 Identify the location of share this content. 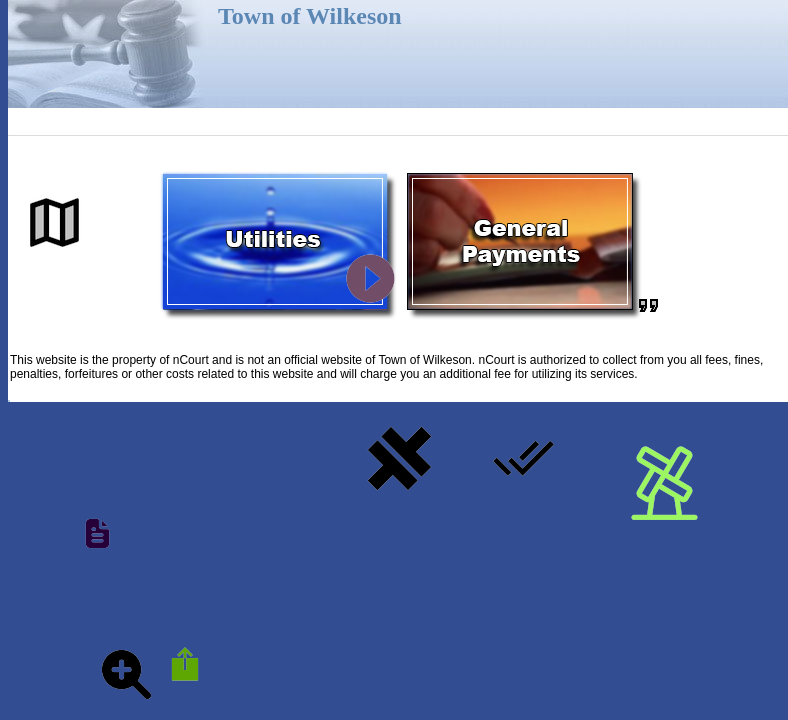
(185, 664).